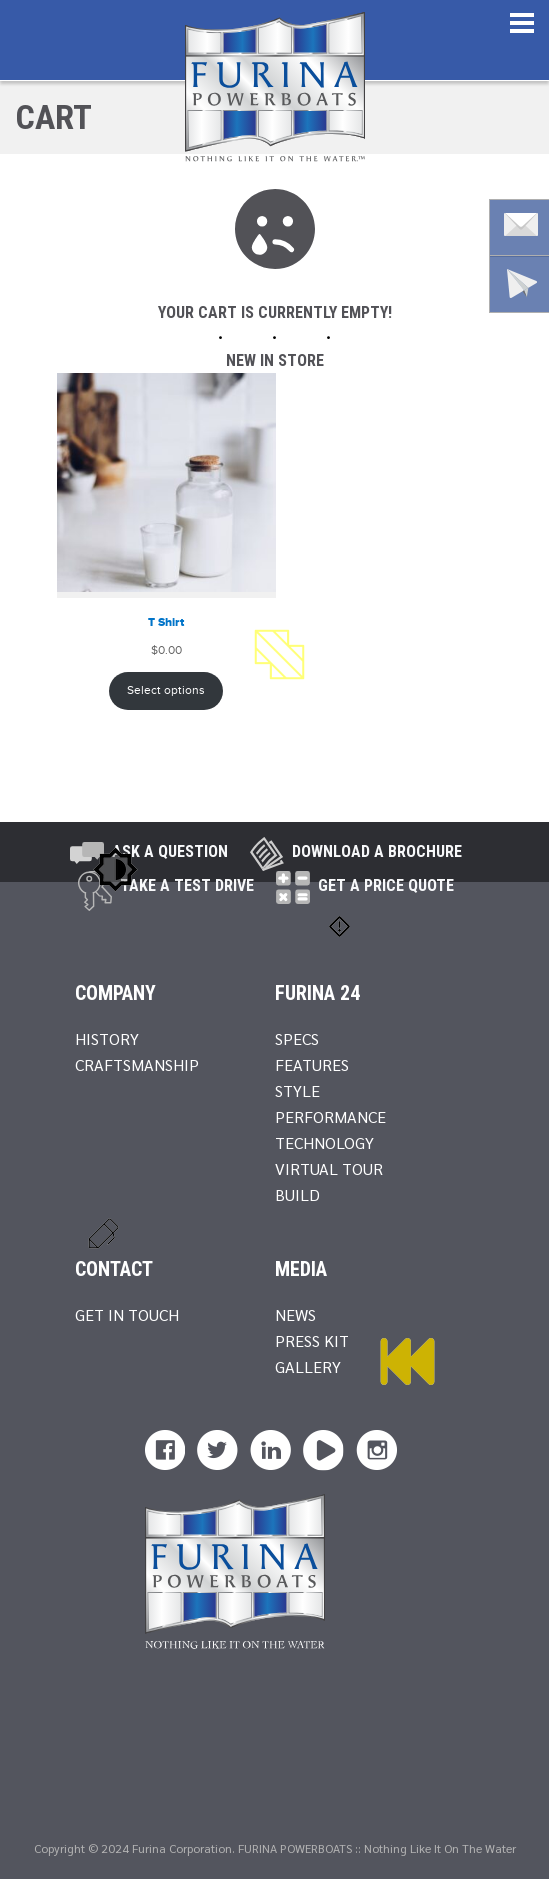 This screenshot has height=1879, width=549. Describe the element at coordinates (279, 654) in the screenshot. I see `unite or merge two layers` at that location.